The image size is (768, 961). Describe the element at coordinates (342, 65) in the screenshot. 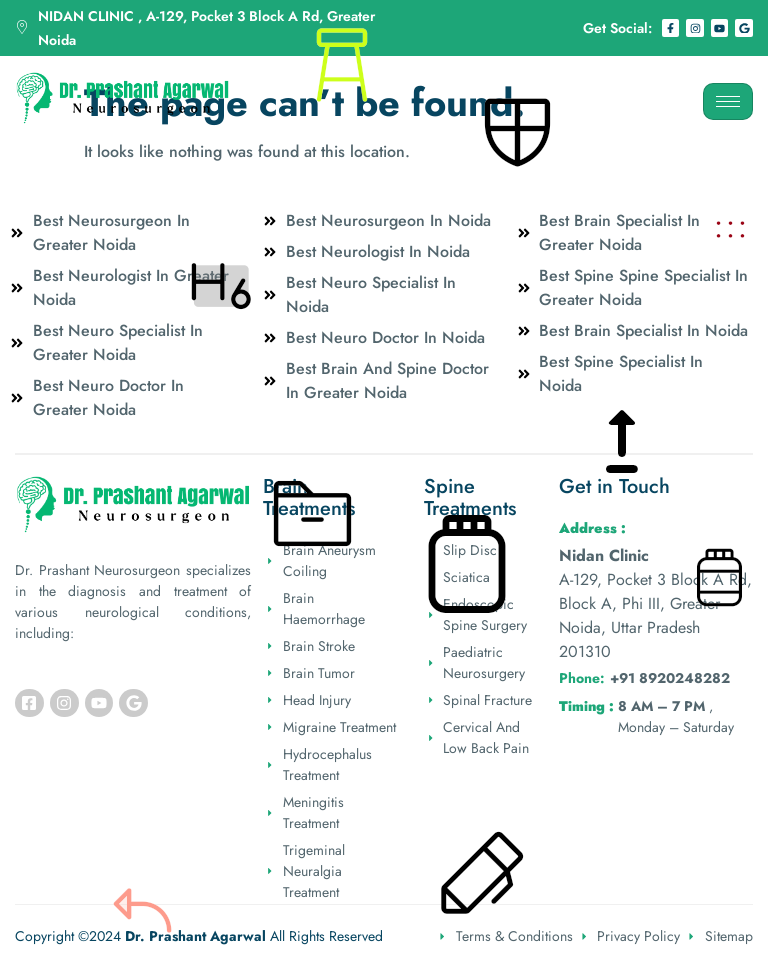

I see `browse furniture or seating options` at that location.